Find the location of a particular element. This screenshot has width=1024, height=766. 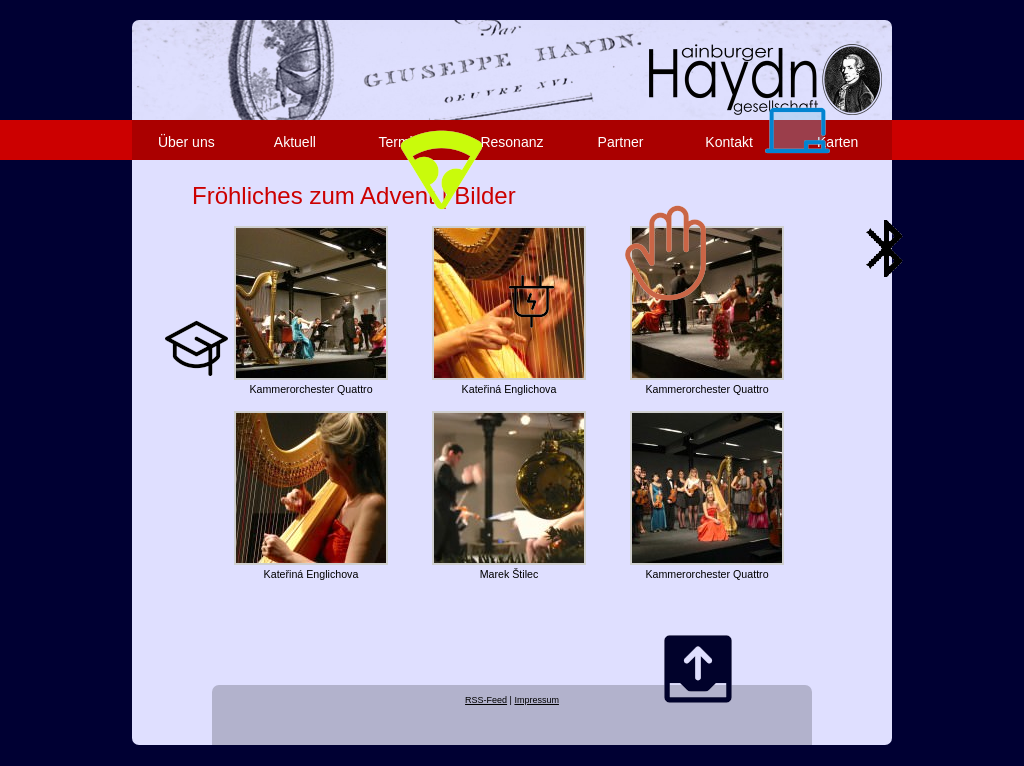

order food or pizza delivery is located at coordinates (441, 168).